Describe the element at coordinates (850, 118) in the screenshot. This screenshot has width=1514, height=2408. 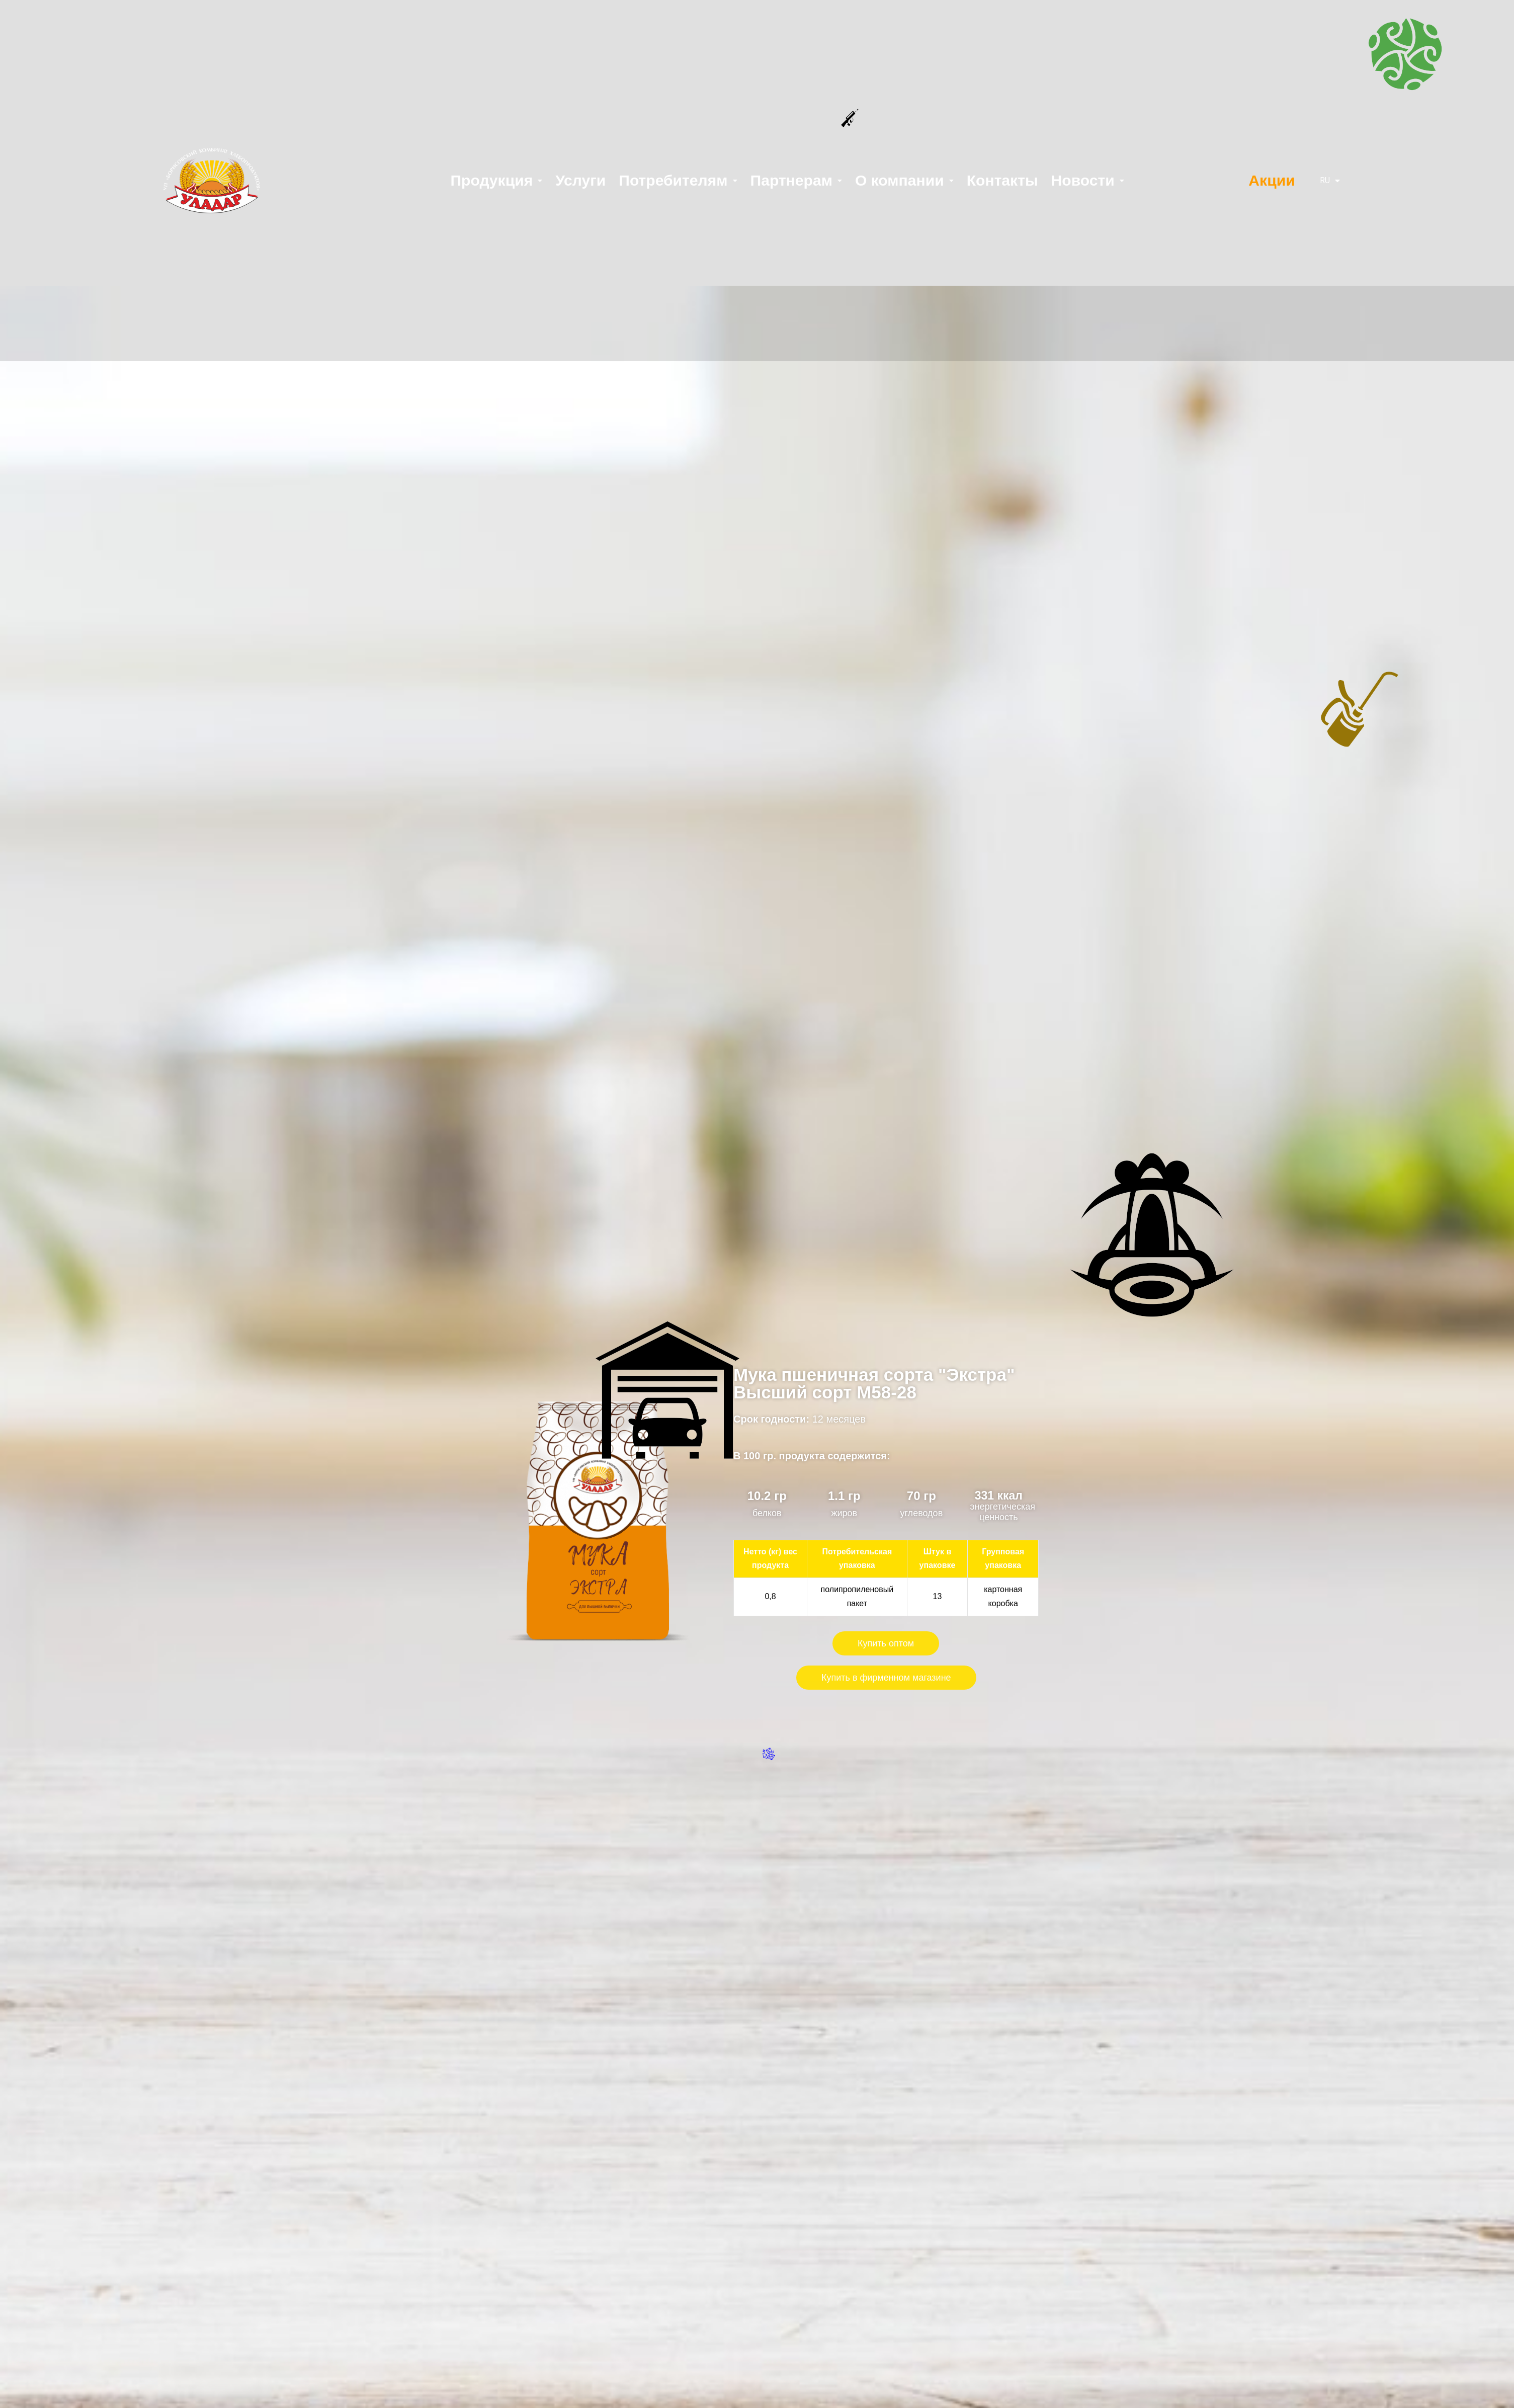
I see `select the FAMAS assault rifle weapon` at that location.